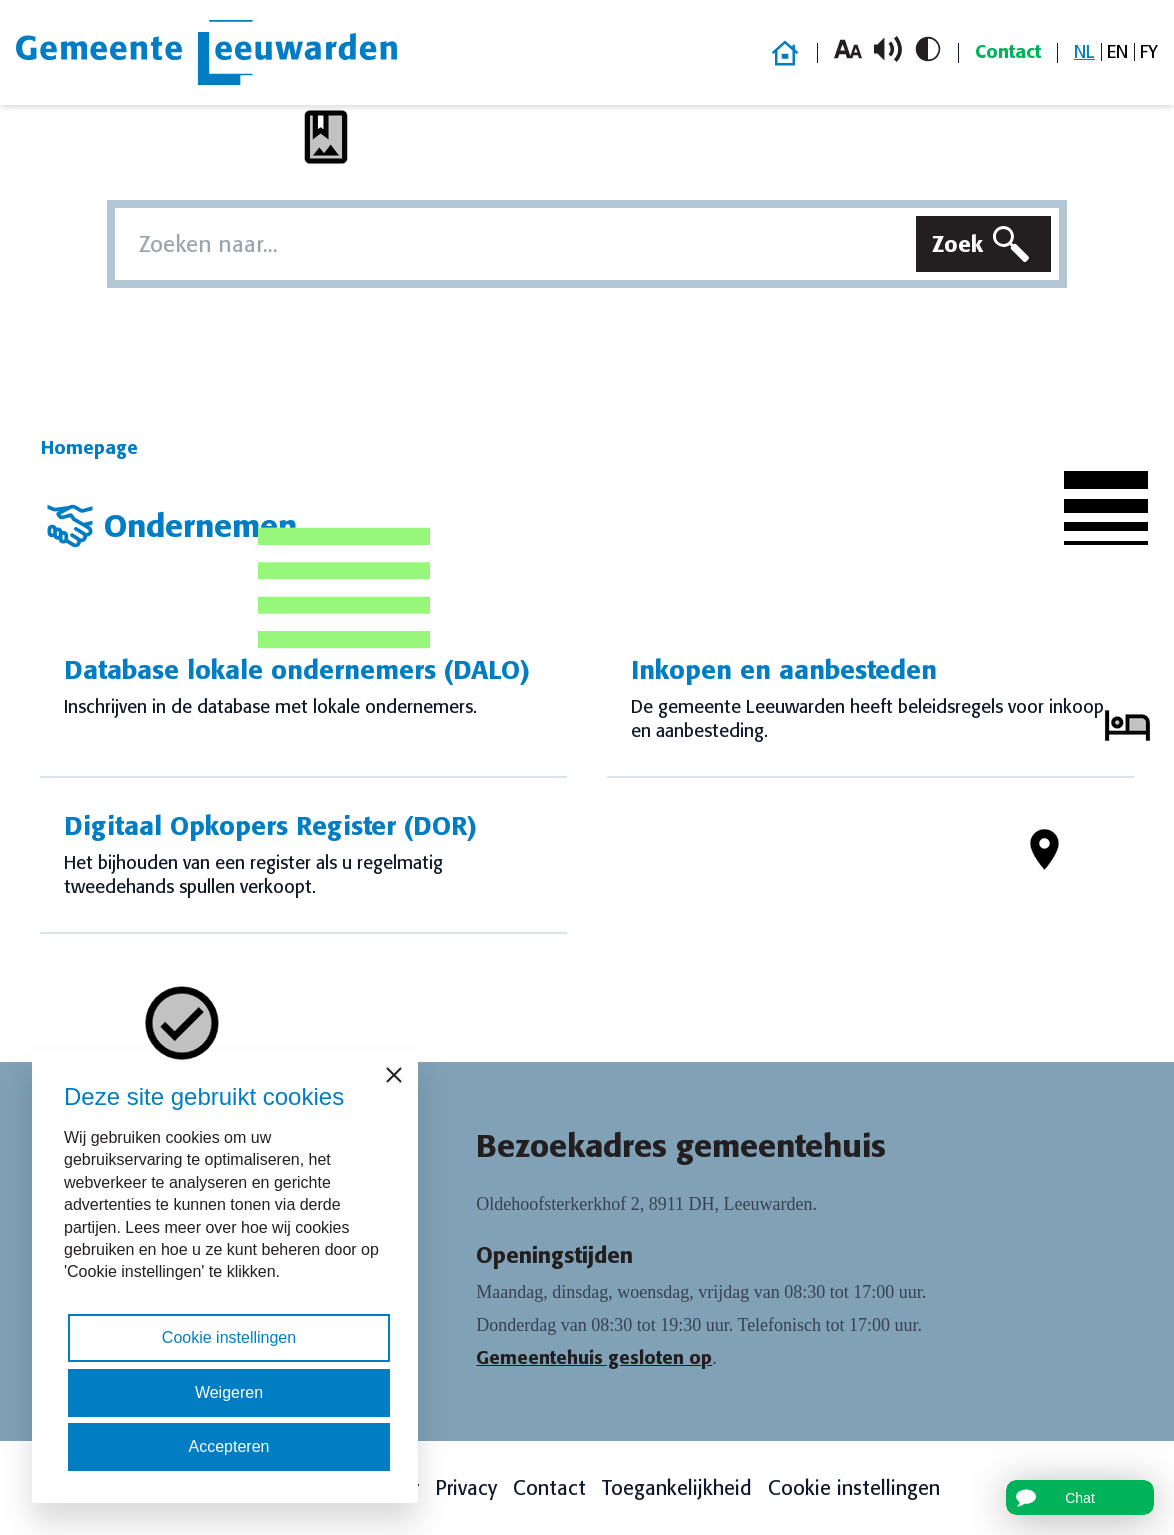  Describe the element at coordinates (1044, 849) in the screenshot. I see `view current location on map` at that location.